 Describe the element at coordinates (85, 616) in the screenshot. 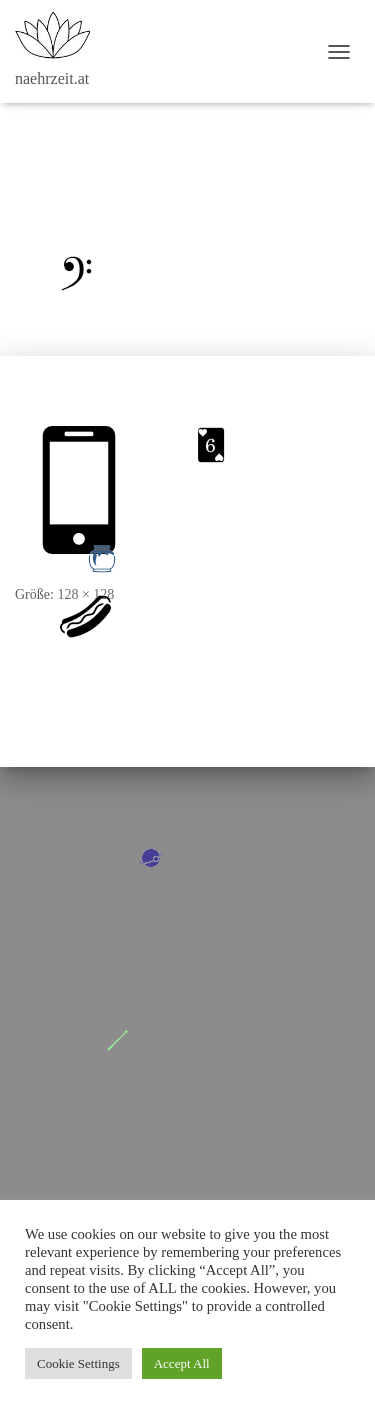

I see `browse food or restaurant options` at that location.